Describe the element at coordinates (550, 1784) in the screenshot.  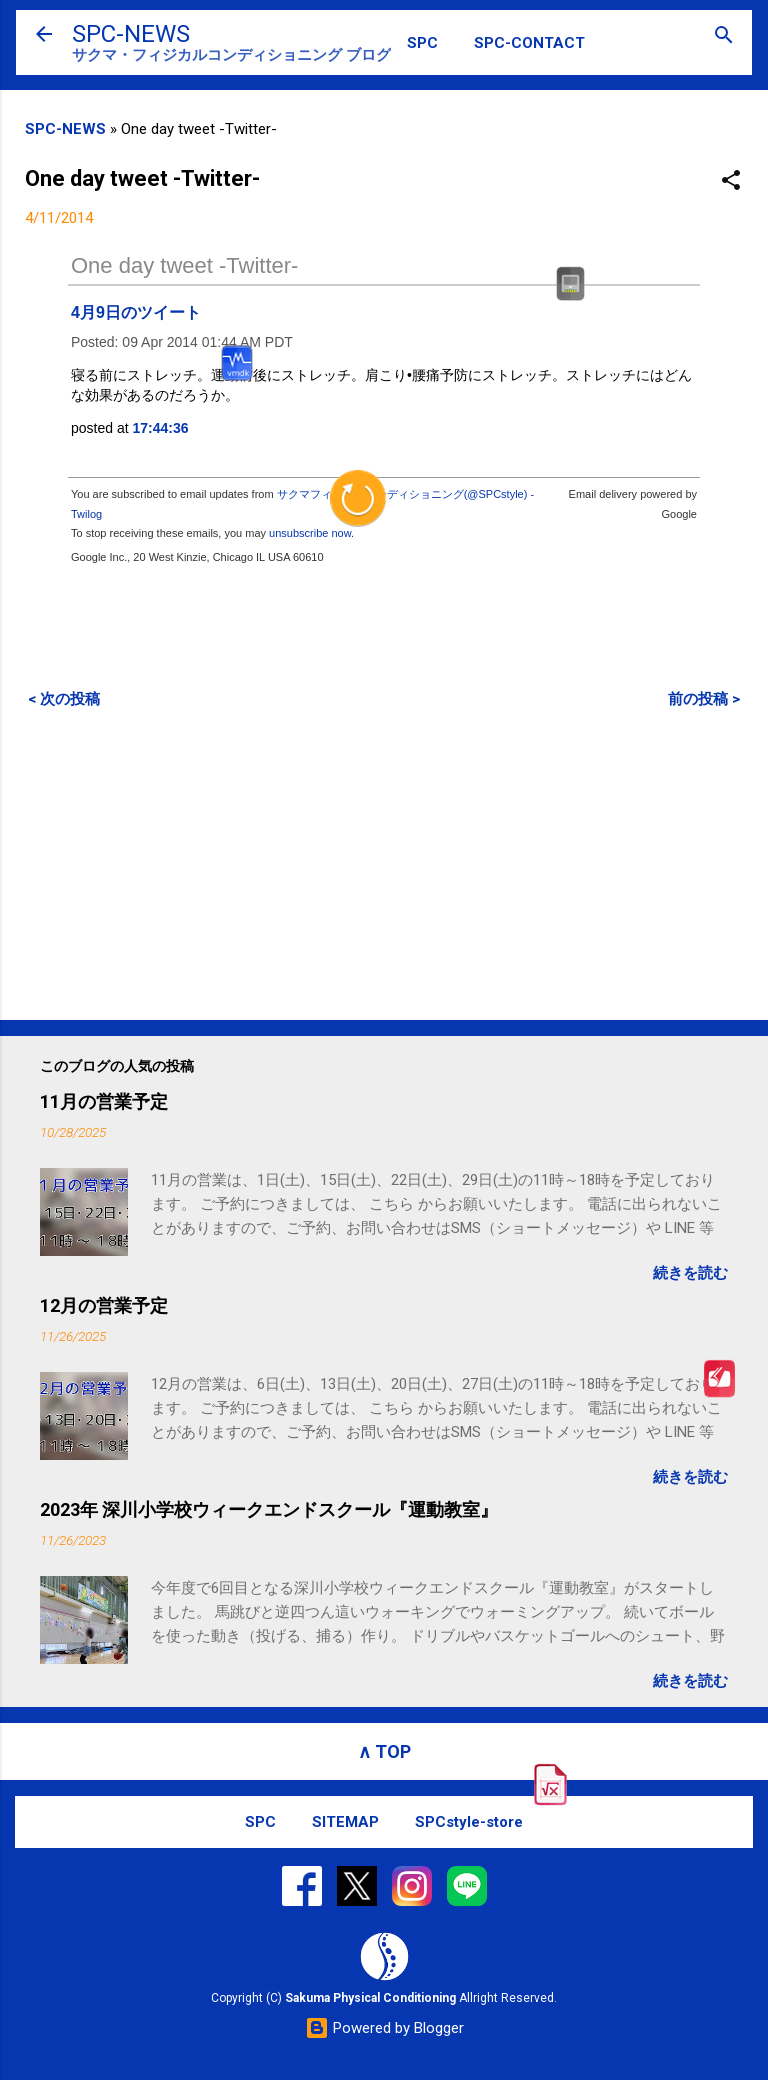
I see `libreoffice math formula template file` at that location.